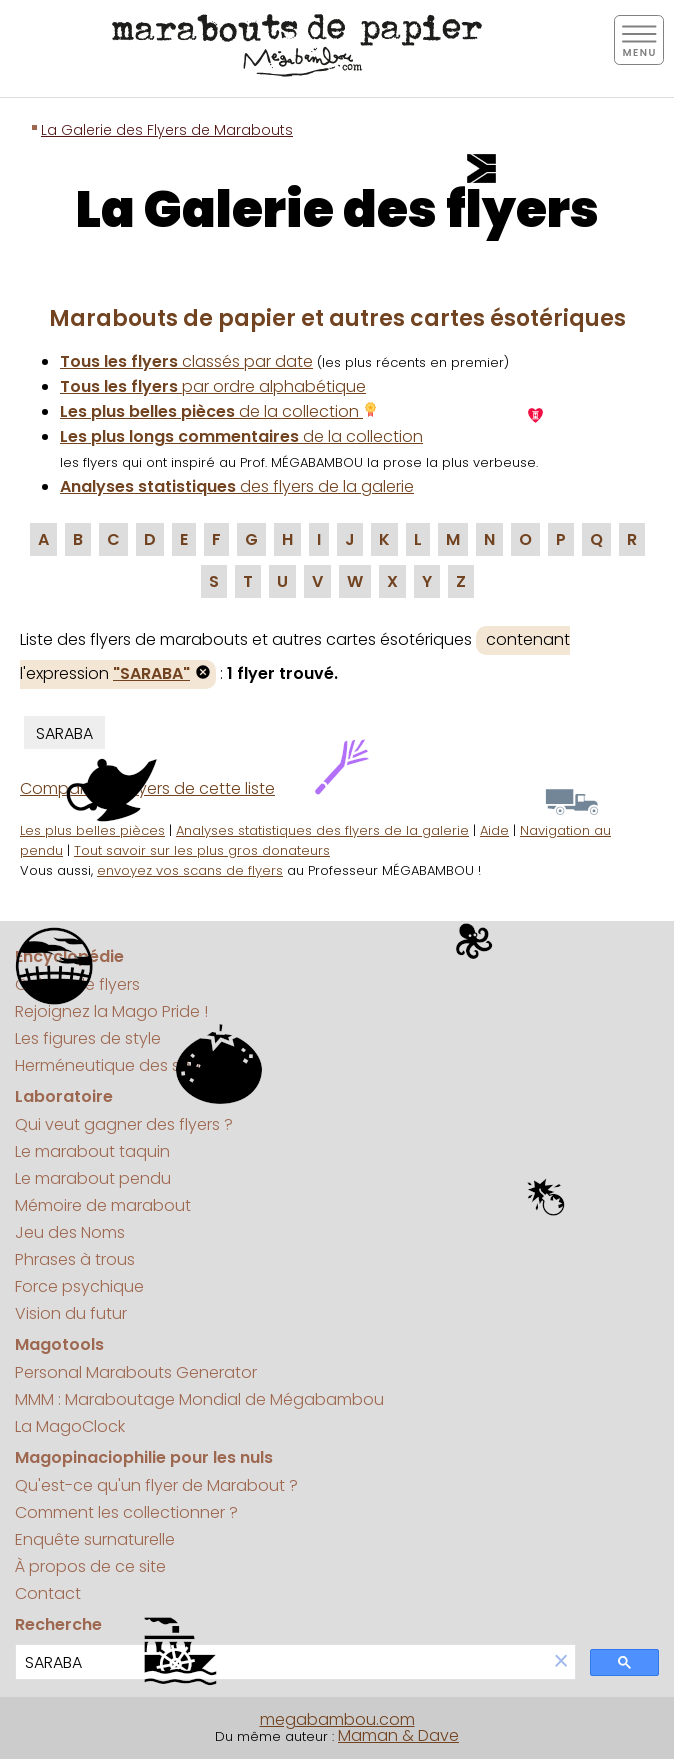 This screenshot has height=1759, width=674. Describe the element at coordinates (342, 767) in the screenshot. I see `select leek ingredient in cooking game` at that location.